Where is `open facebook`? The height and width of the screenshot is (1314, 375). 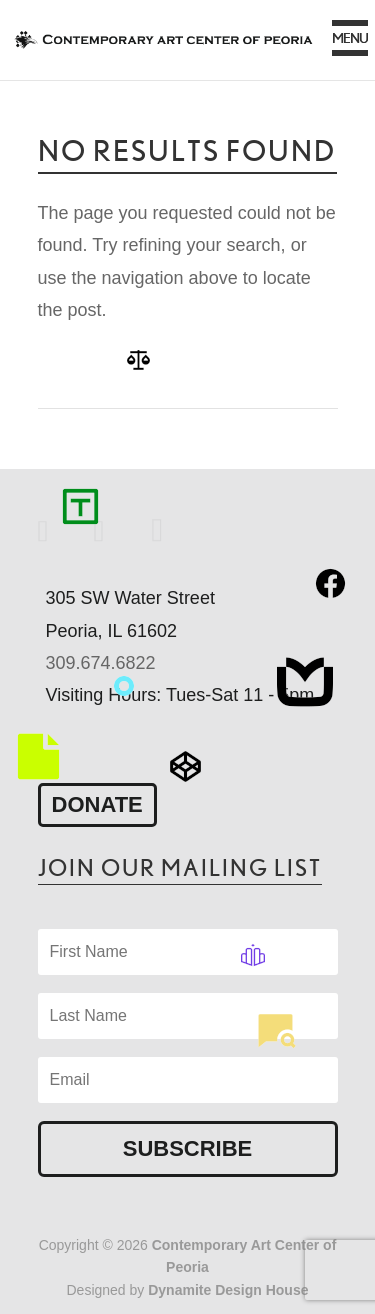 open facebook is located at coordinates (330, 583).